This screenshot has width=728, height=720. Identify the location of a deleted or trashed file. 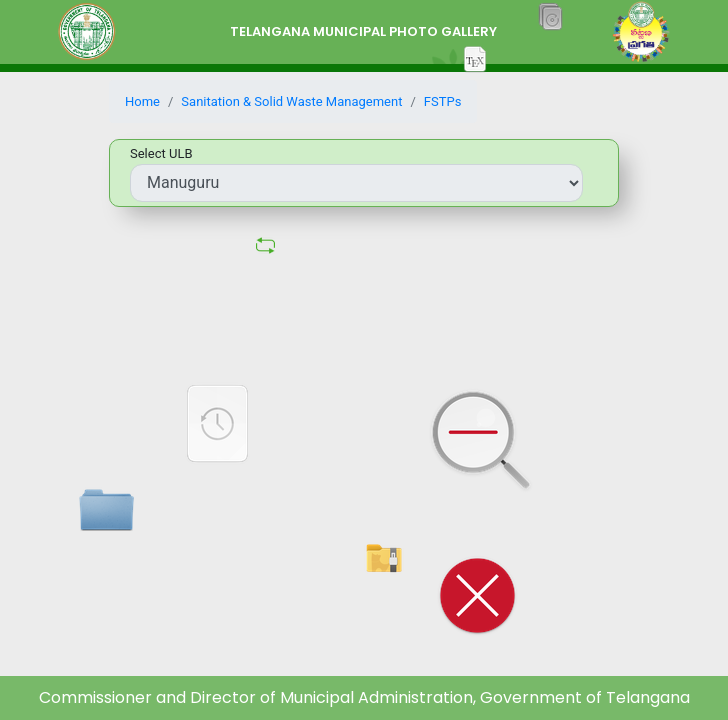
(217, 423).